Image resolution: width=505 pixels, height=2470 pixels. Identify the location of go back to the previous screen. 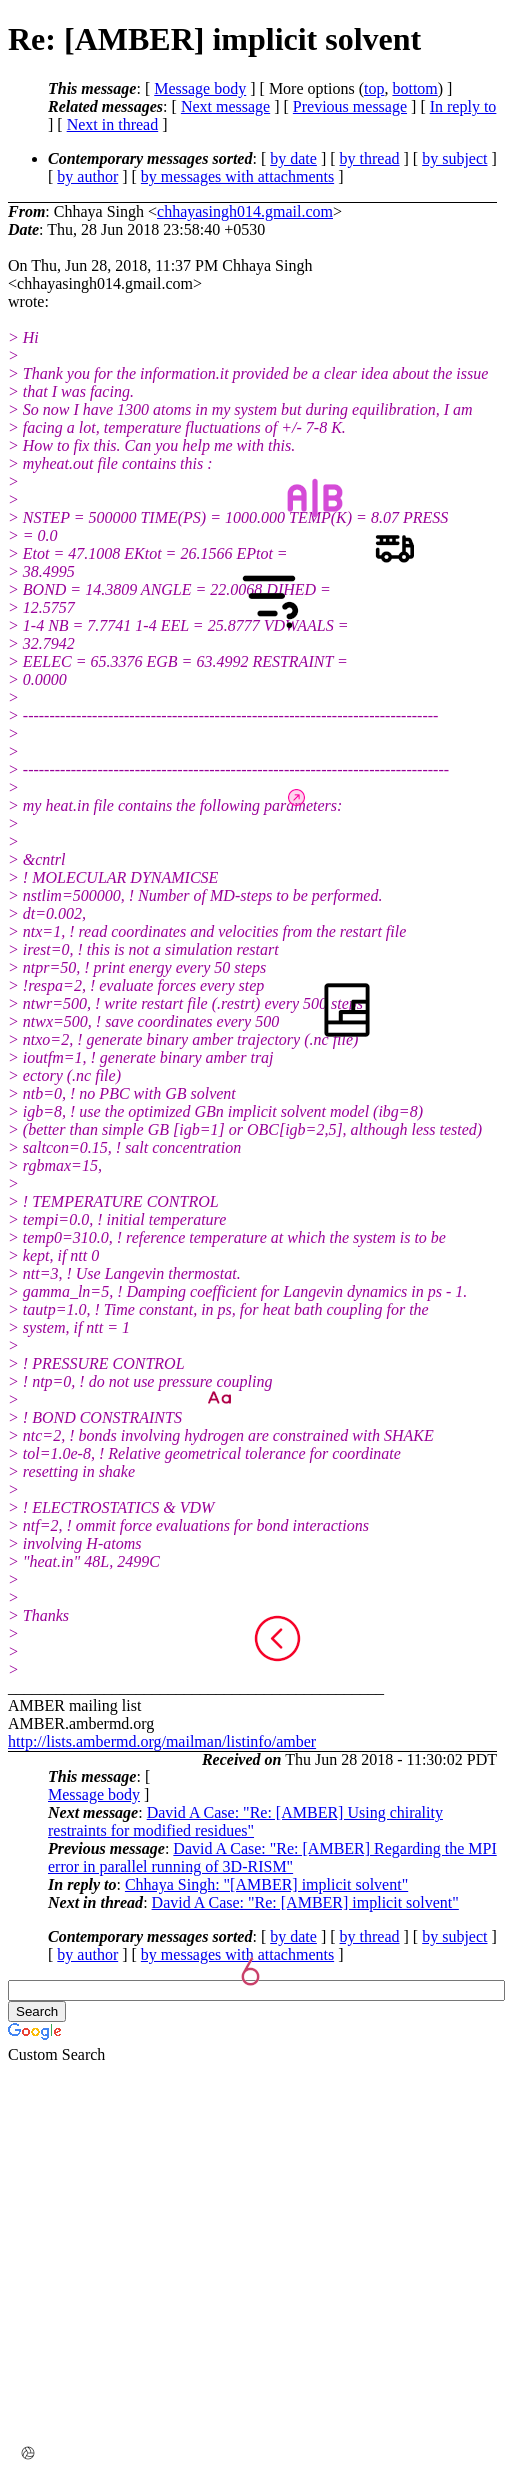
(277, 1638).